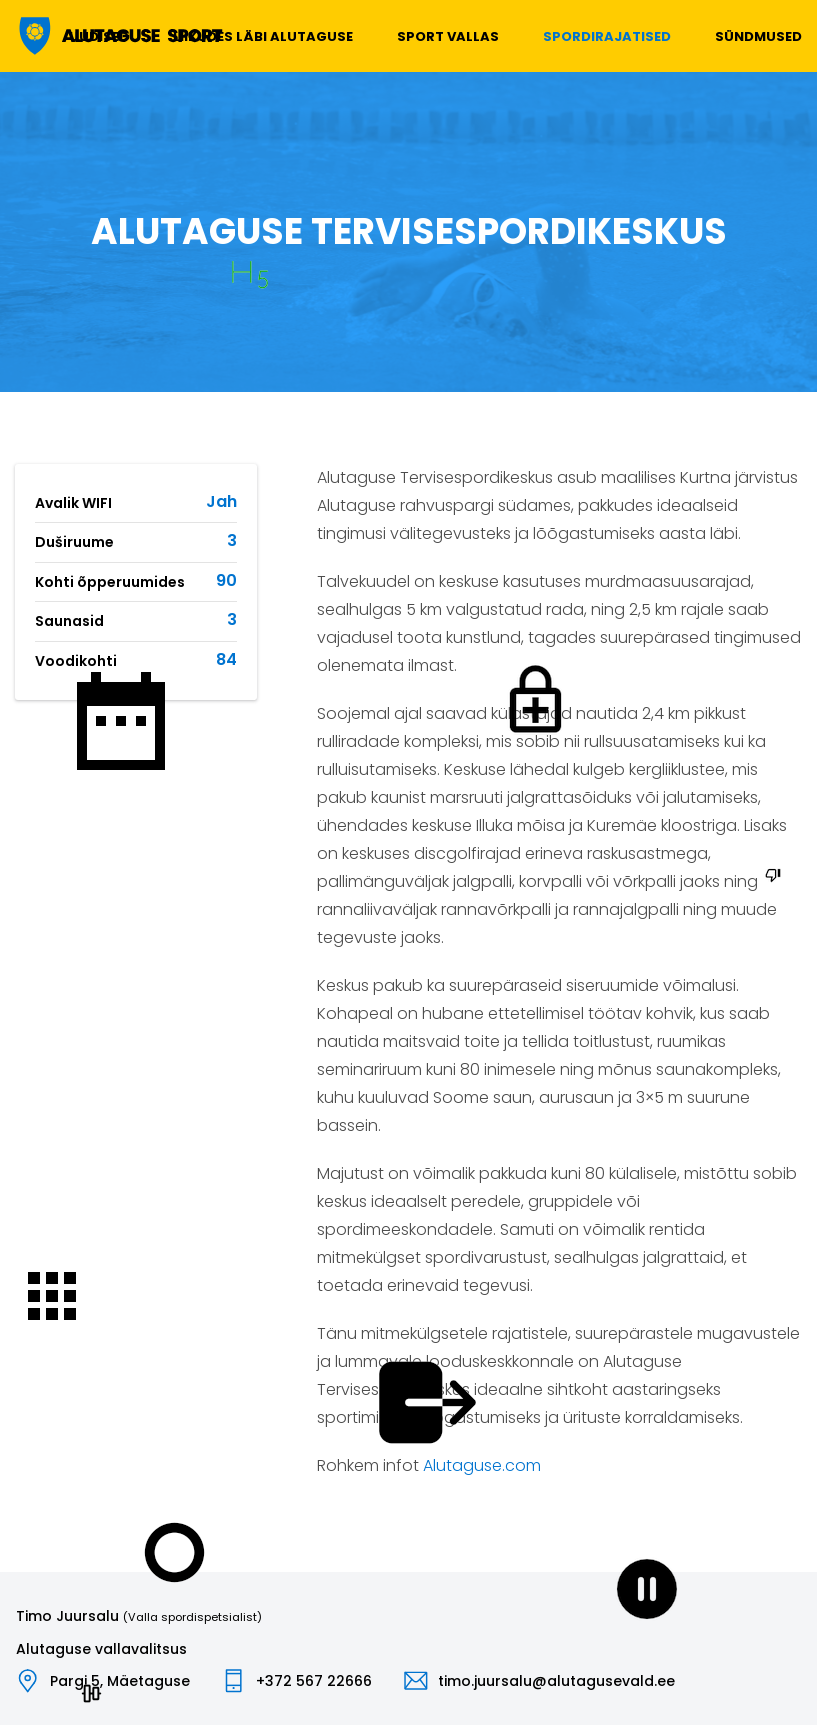 The height and width of the screenshot is (1725, 817). What do you see at coordinates (121, 721) in the screenshot?
I see `select a date range` at bounding box center [121, 721].